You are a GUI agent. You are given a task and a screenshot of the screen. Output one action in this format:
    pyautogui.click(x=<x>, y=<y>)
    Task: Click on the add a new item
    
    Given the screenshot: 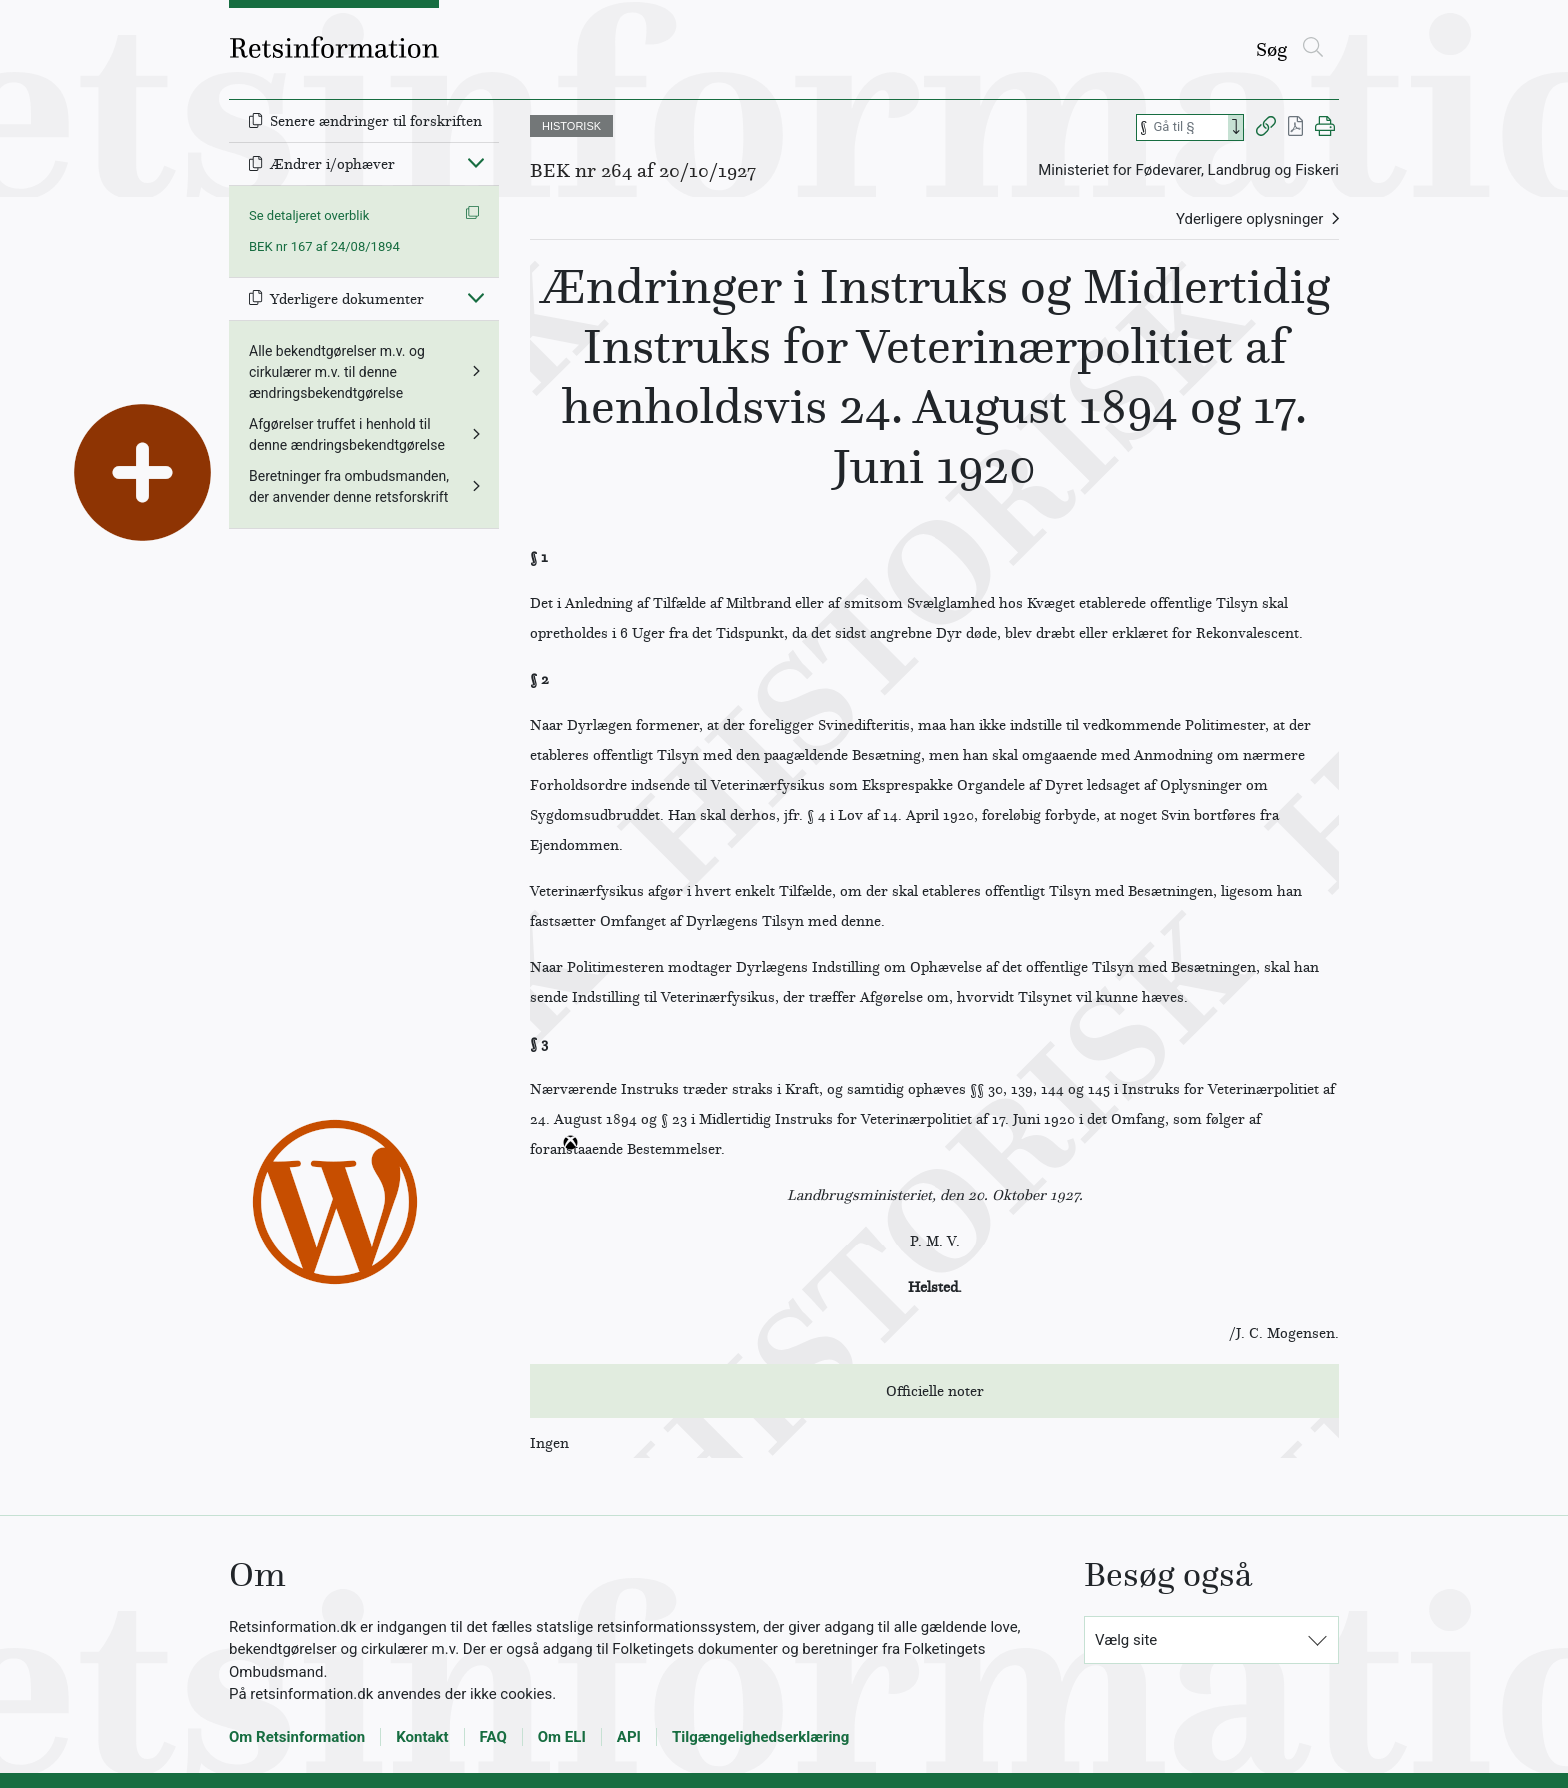 What is the action you would take?
    pyautogui.click(x=142, y=472)
    